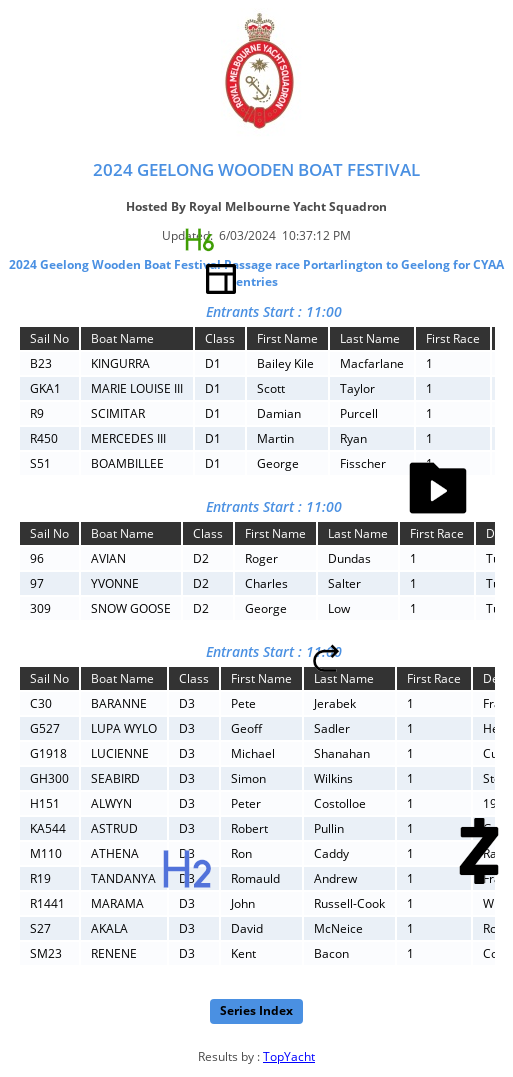 The width and height of the screenshot is (513, 1077). I want to click on format text as heading level 2, so click(187, 869).